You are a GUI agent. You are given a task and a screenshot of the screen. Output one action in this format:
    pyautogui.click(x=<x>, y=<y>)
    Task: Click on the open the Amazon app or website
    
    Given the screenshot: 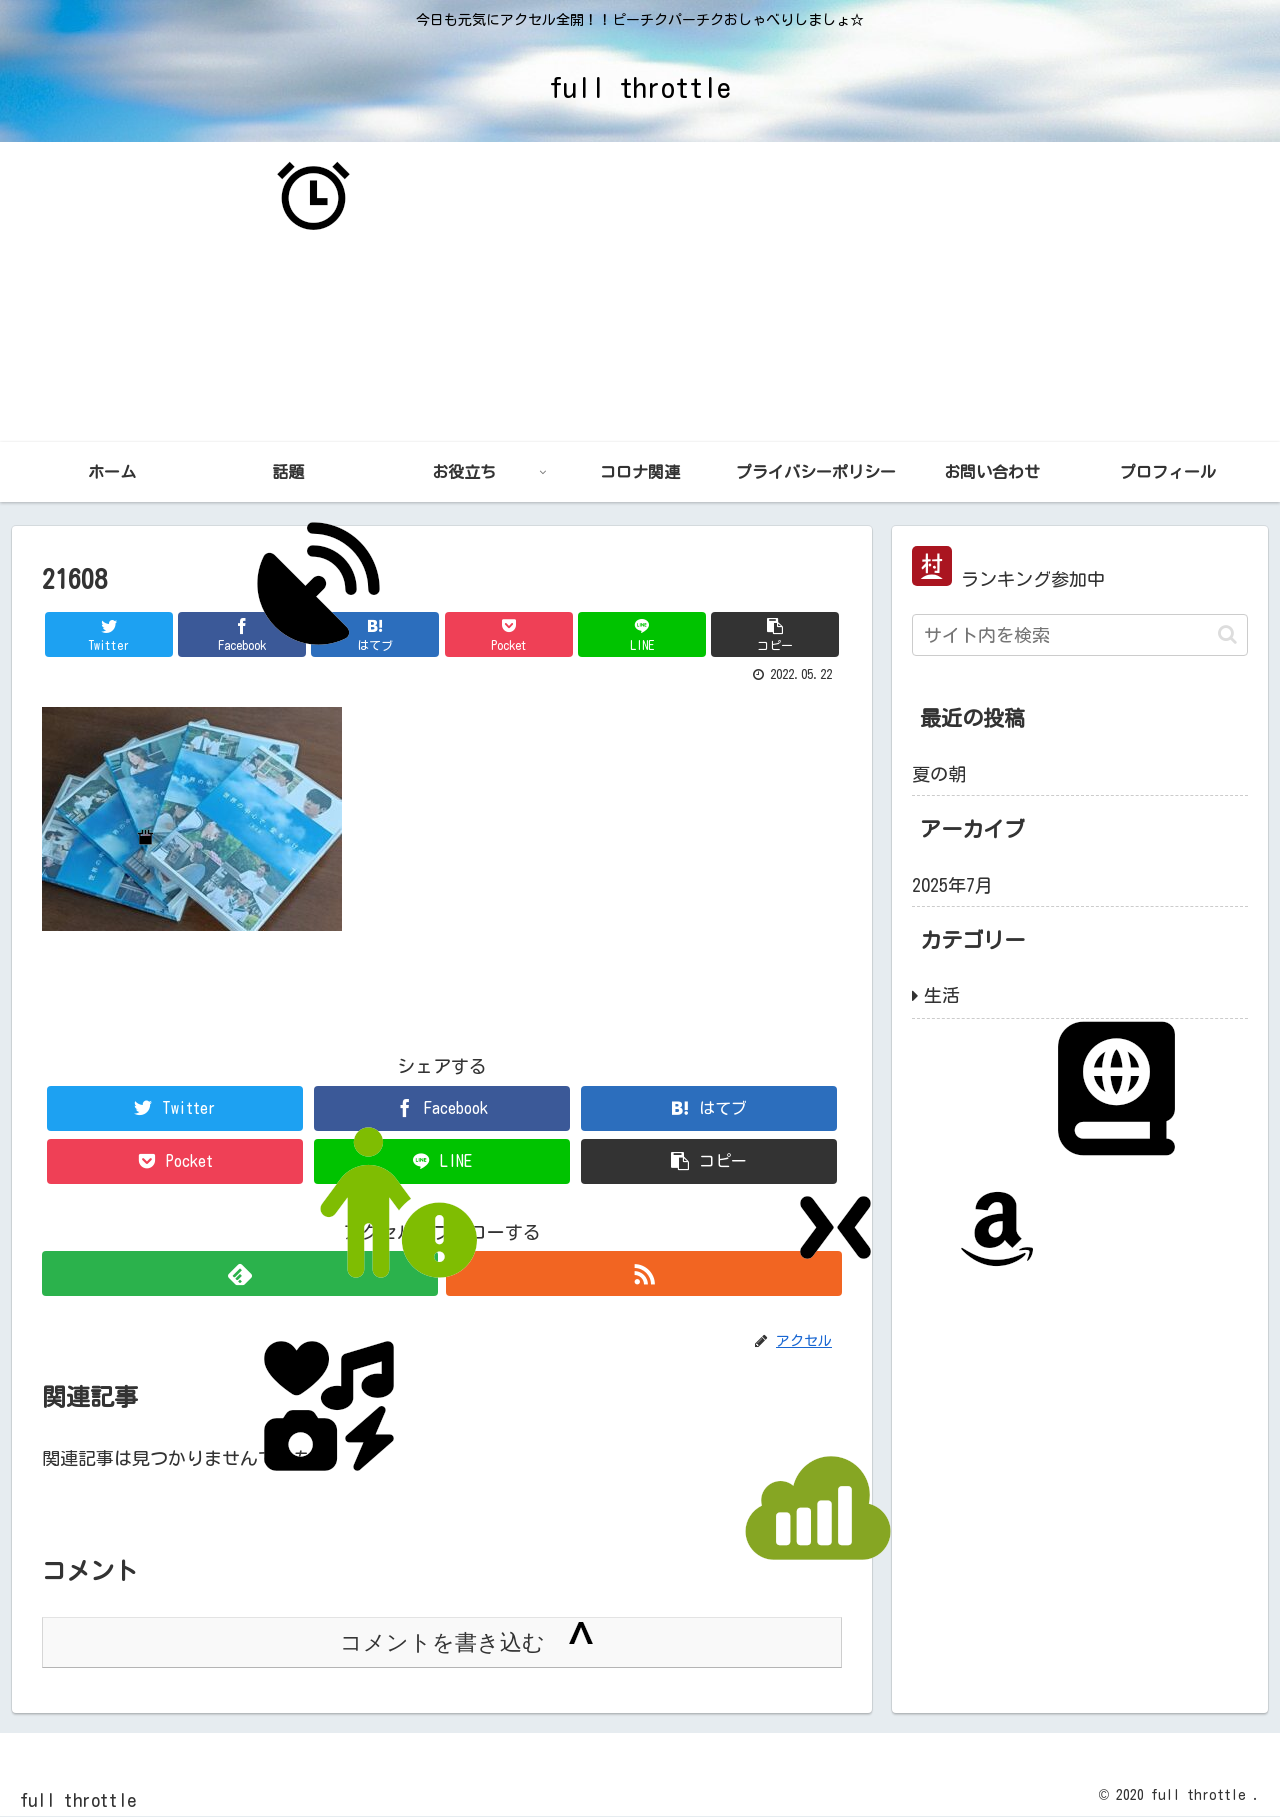 What is the action you would take?
    pyautogui.click(x=997, y=1229)
    